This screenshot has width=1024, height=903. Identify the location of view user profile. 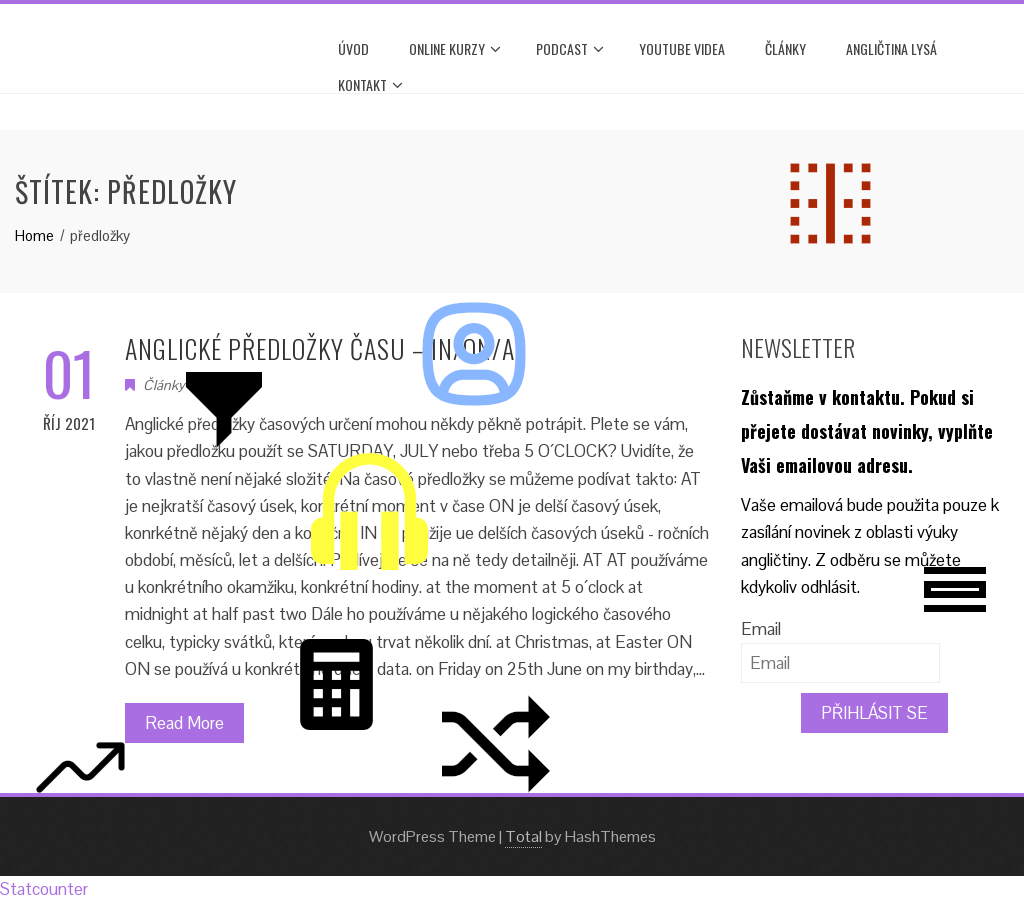
(474, 354).